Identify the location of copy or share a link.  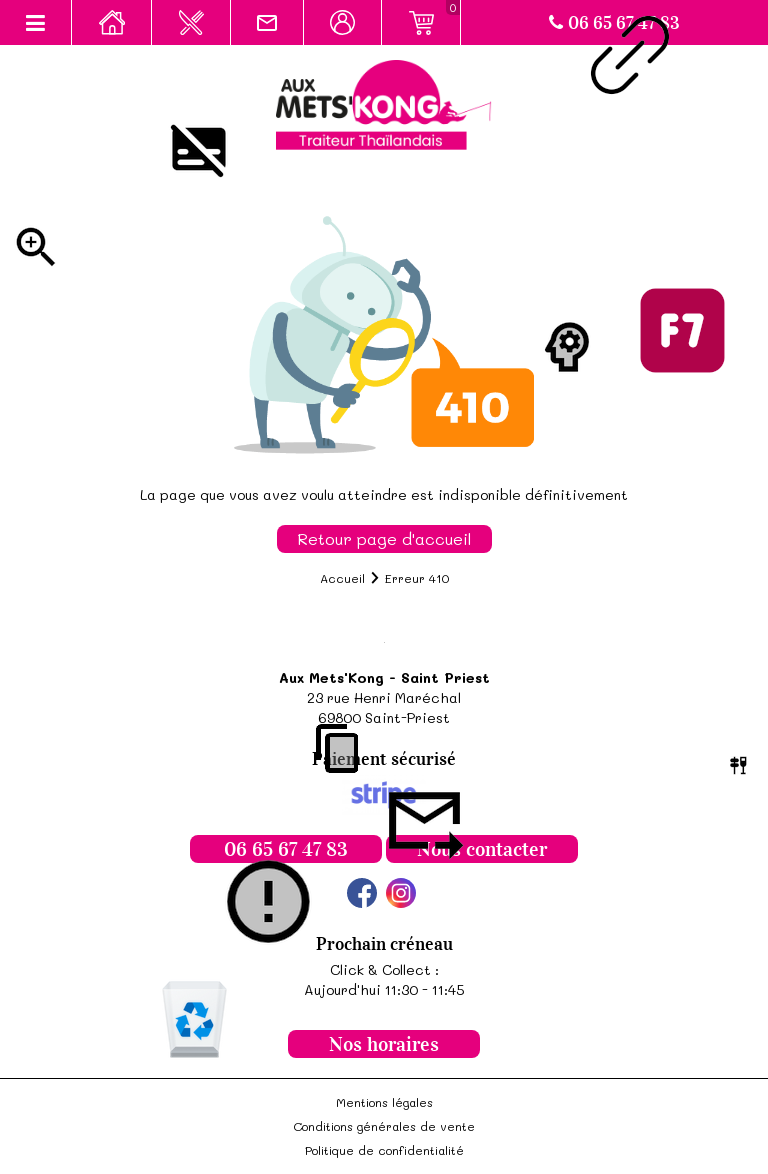
(630, 55).